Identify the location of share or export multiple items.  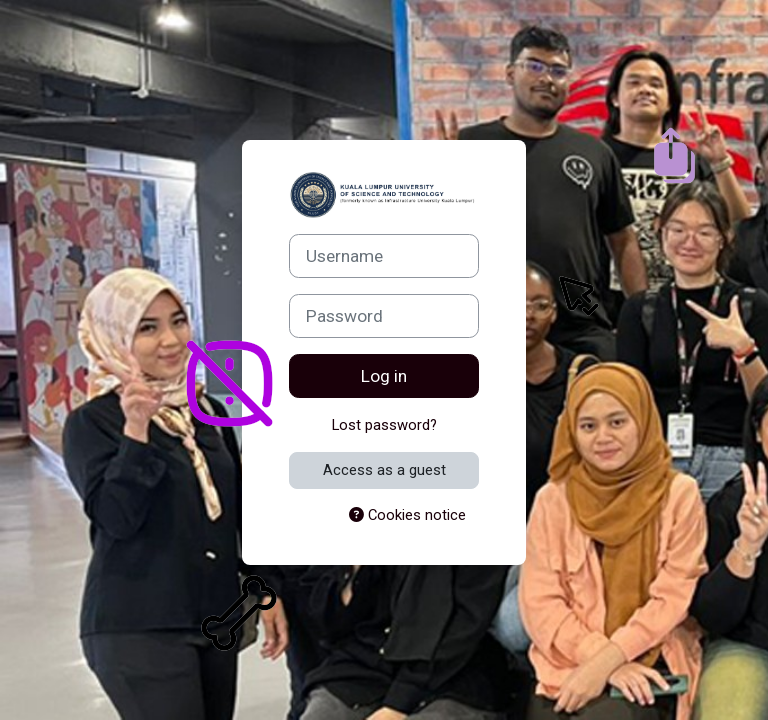
(674, 155).